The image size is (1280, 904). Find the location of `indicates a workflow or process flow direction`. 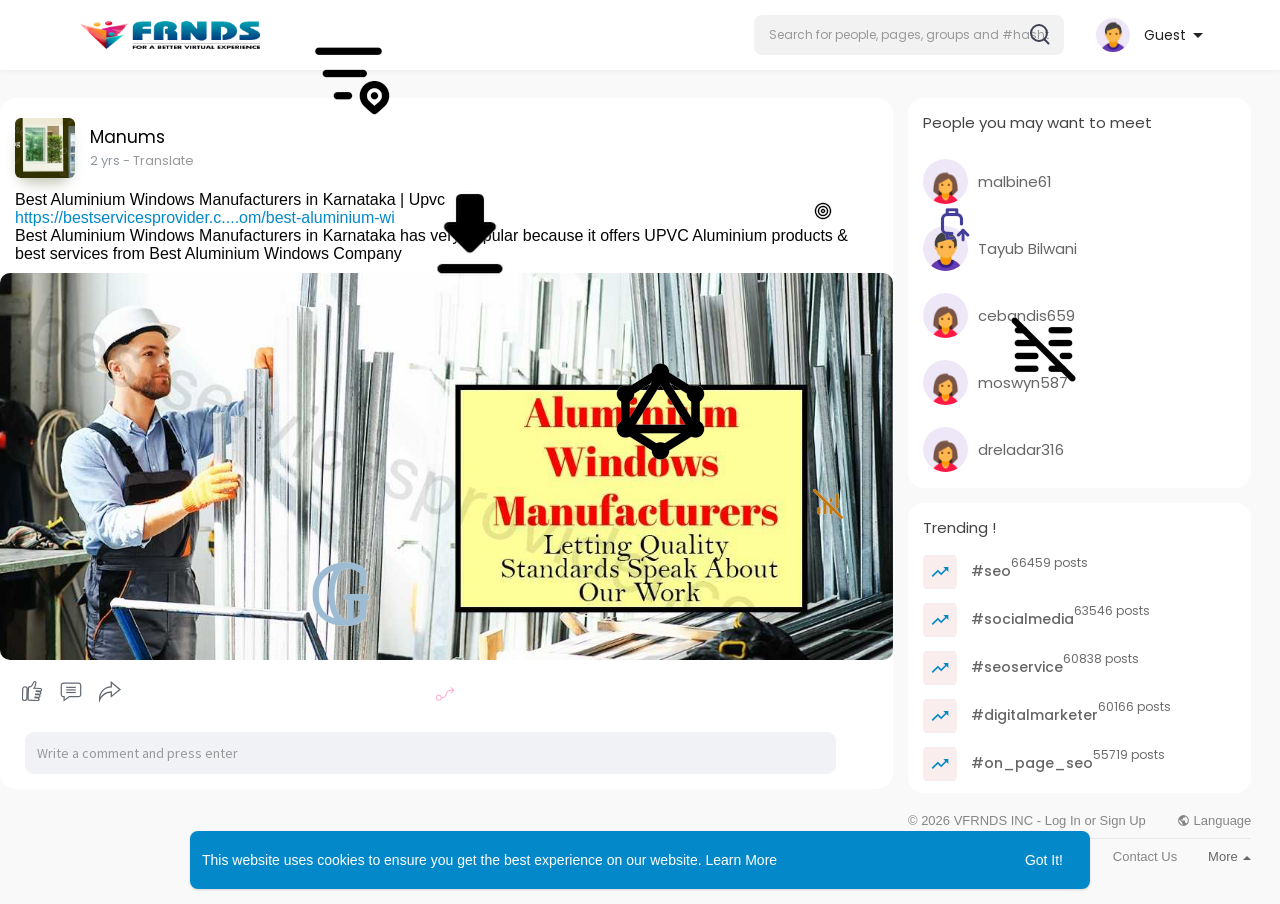

indicates a workflow or process flow direction is located at coordinates (445, 694).